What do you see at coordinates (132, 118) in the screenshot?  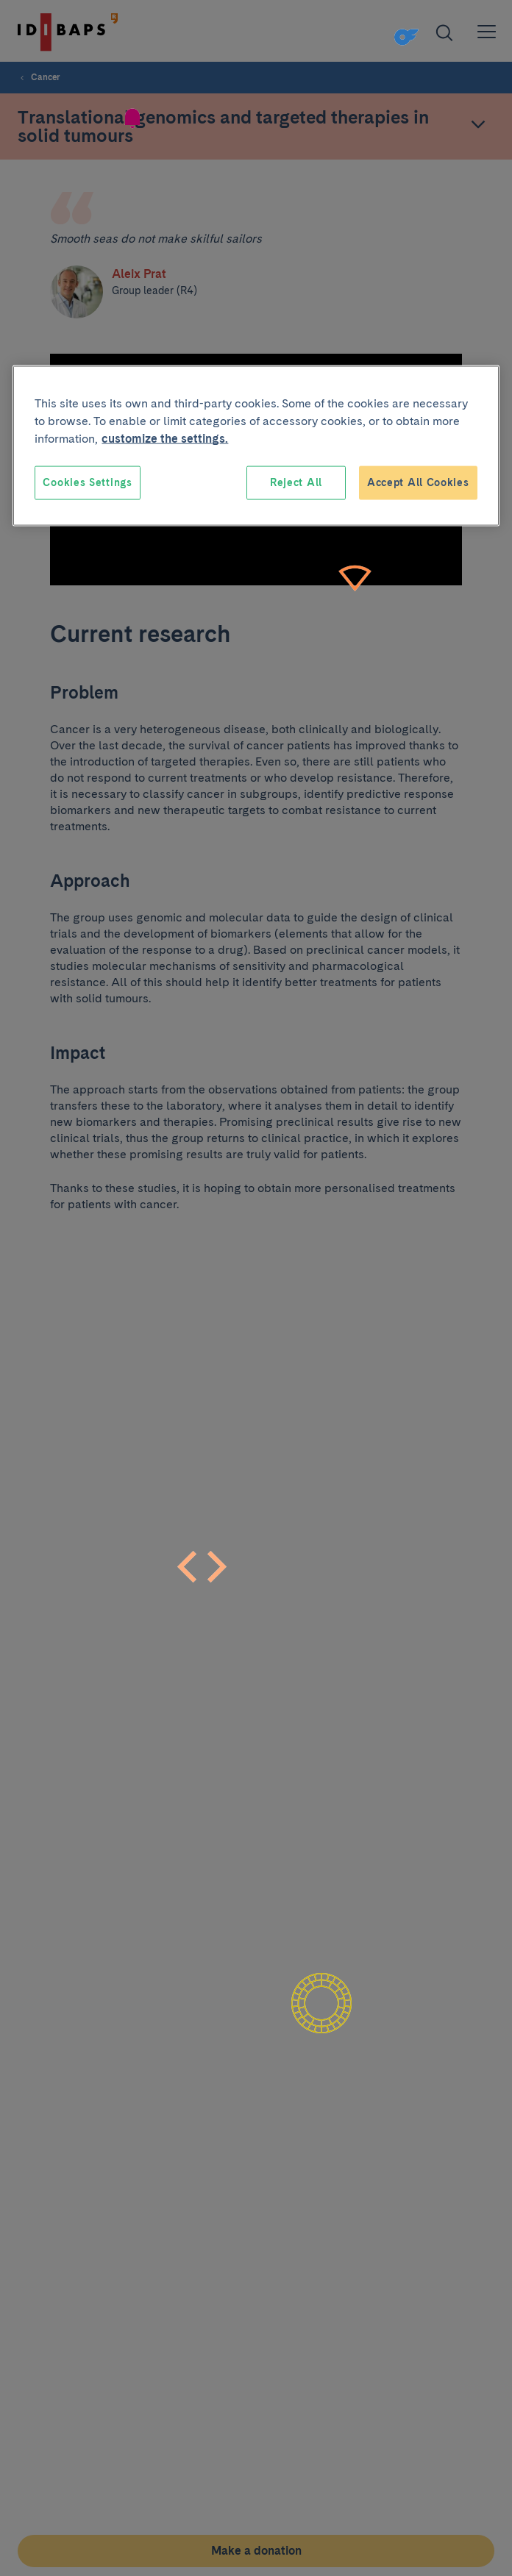 I see `view notifications` at bounding box center [132, 118].